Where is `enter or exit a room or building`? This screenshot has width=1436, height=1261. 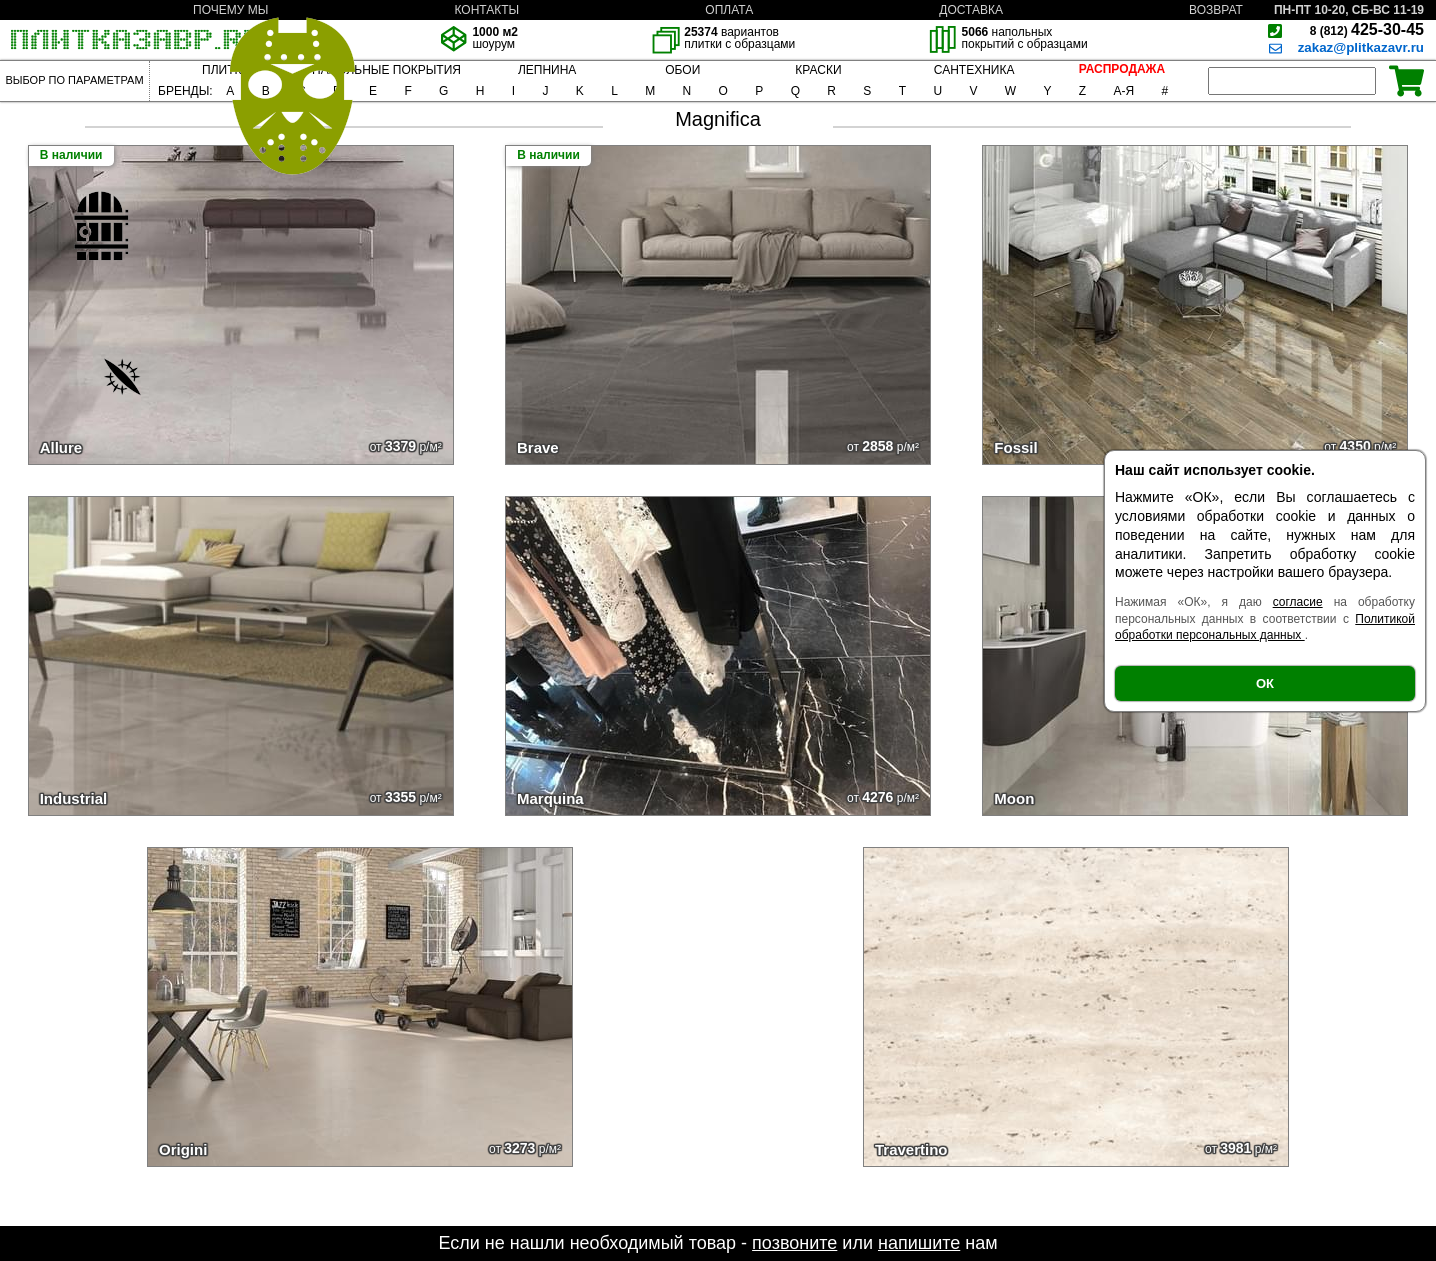
enter or exit a room or building is located at coordinates (99, 226).